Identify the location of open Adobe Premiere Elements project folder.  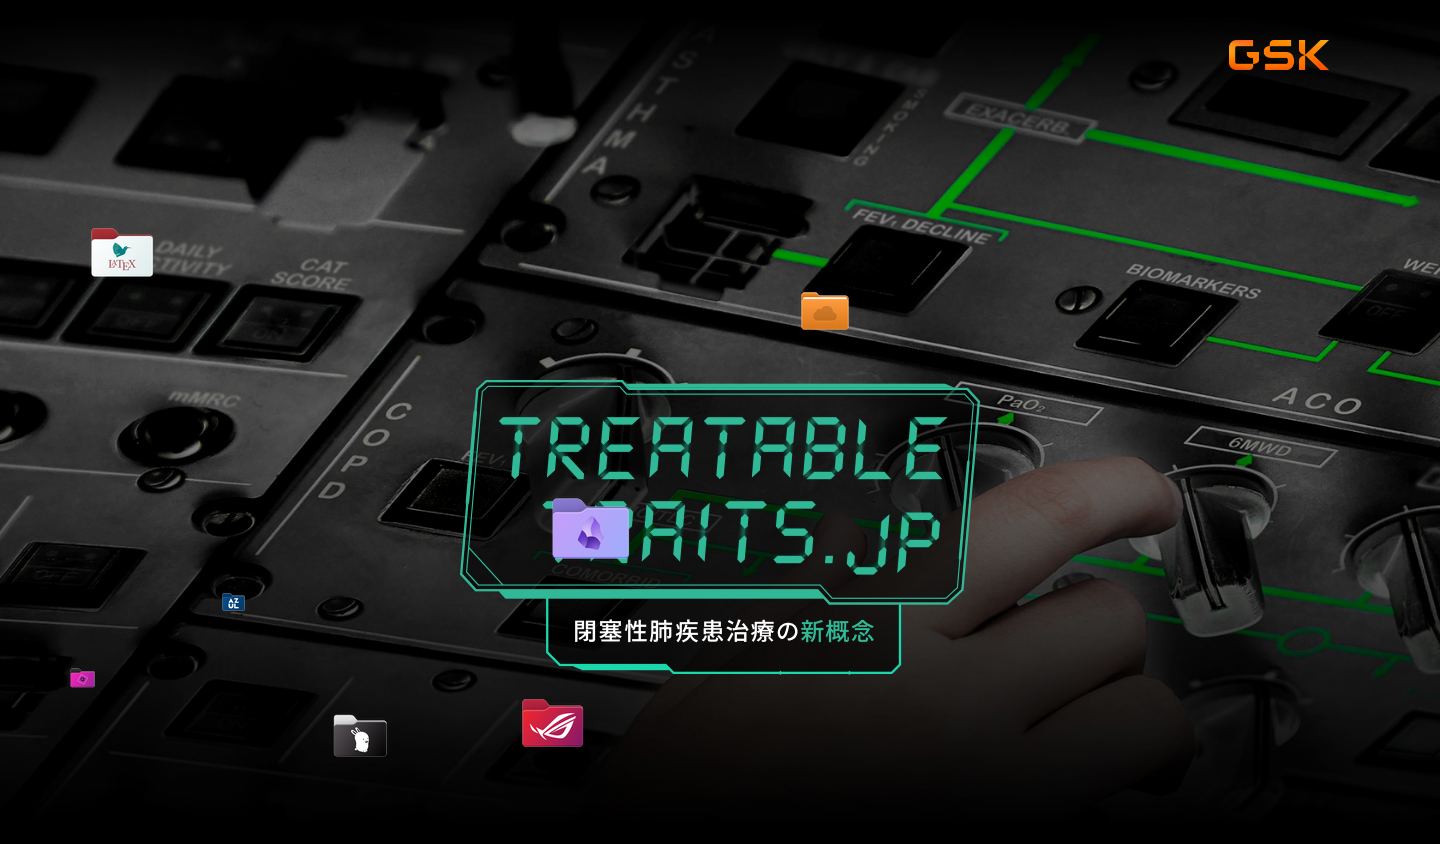
(82, 678).